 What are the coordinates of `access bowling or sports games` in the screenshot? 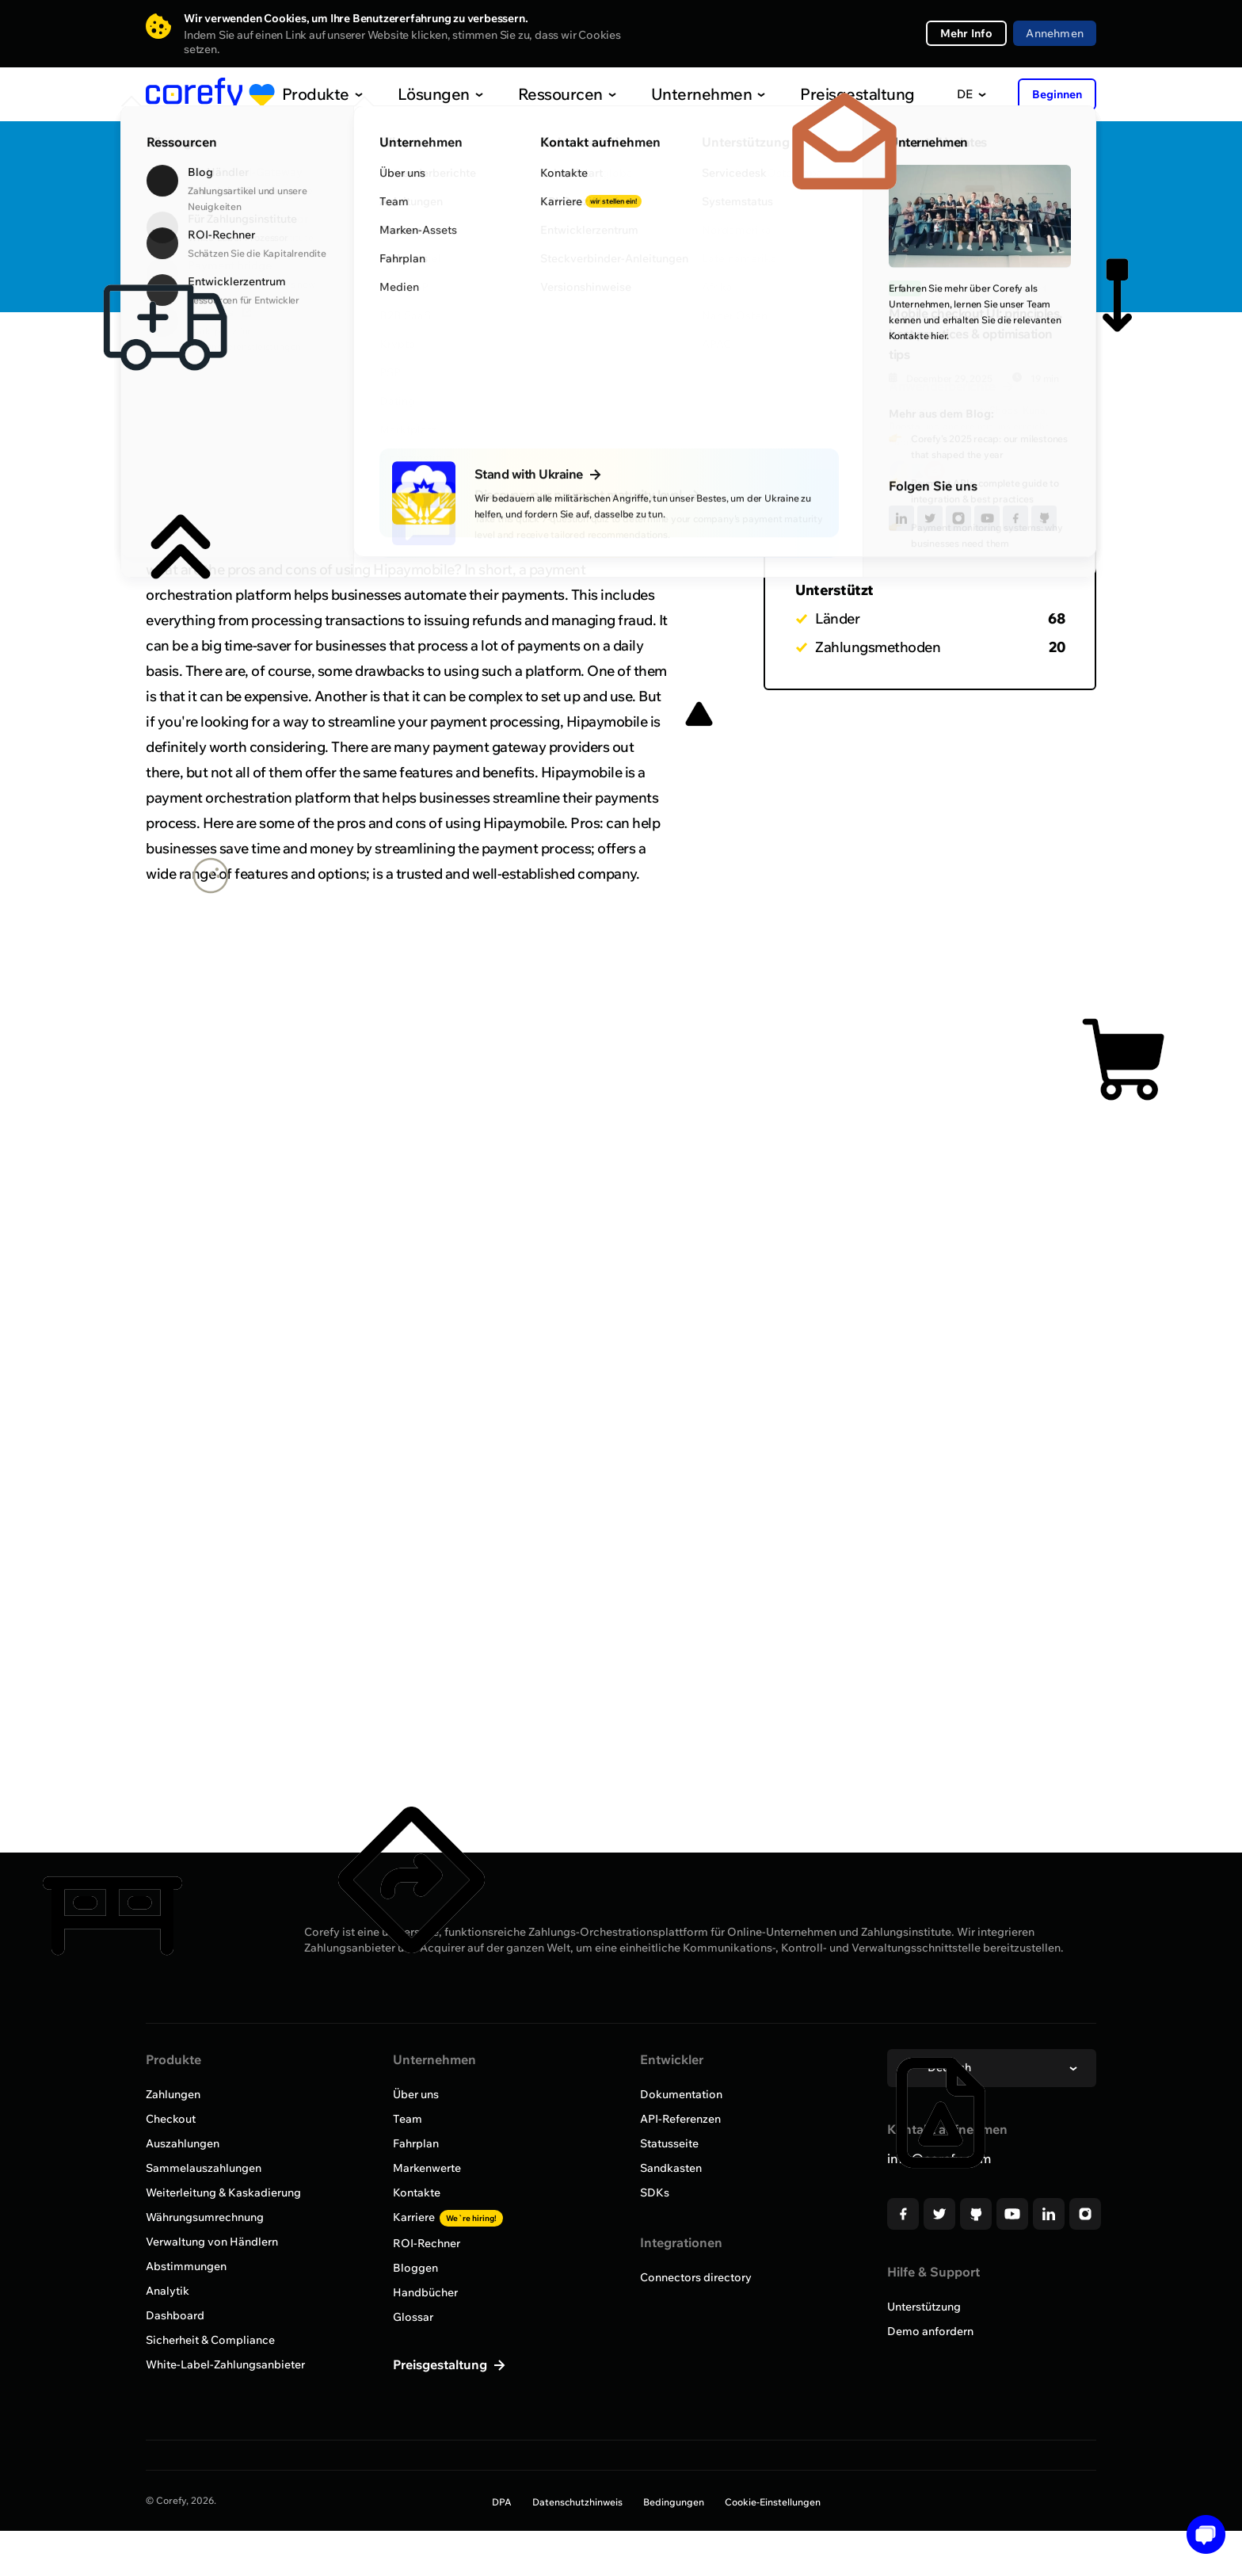 It's located at (211, 876).